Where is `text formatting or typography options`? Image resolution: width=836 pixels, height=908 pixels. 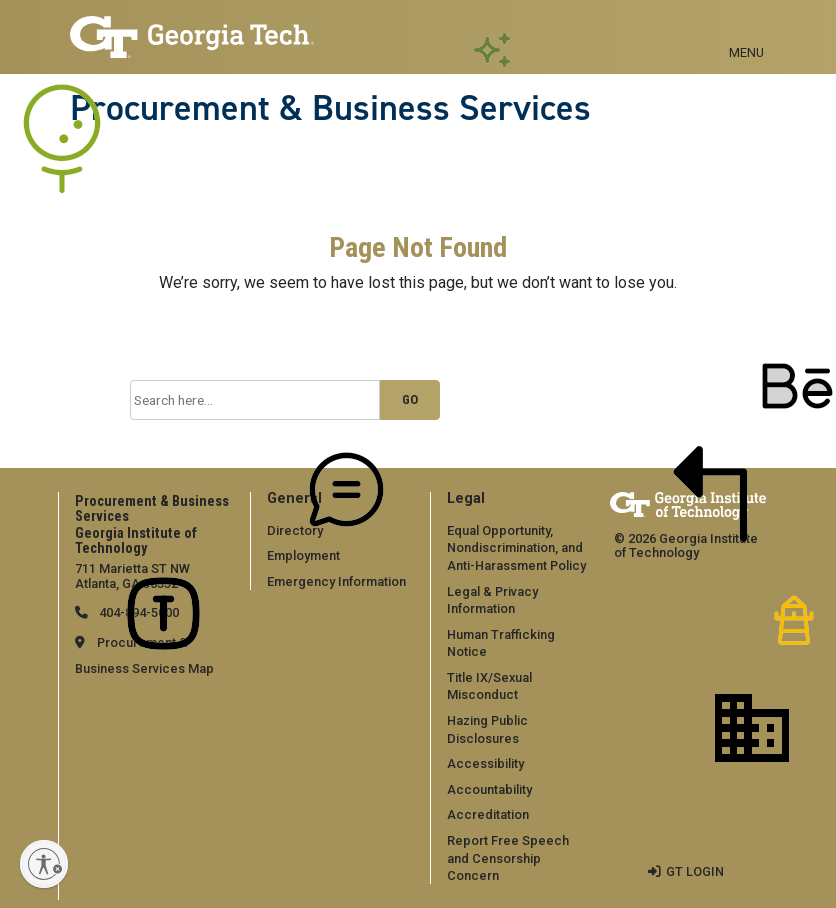 text formatting or typography options is located at coordinates (163, 613).